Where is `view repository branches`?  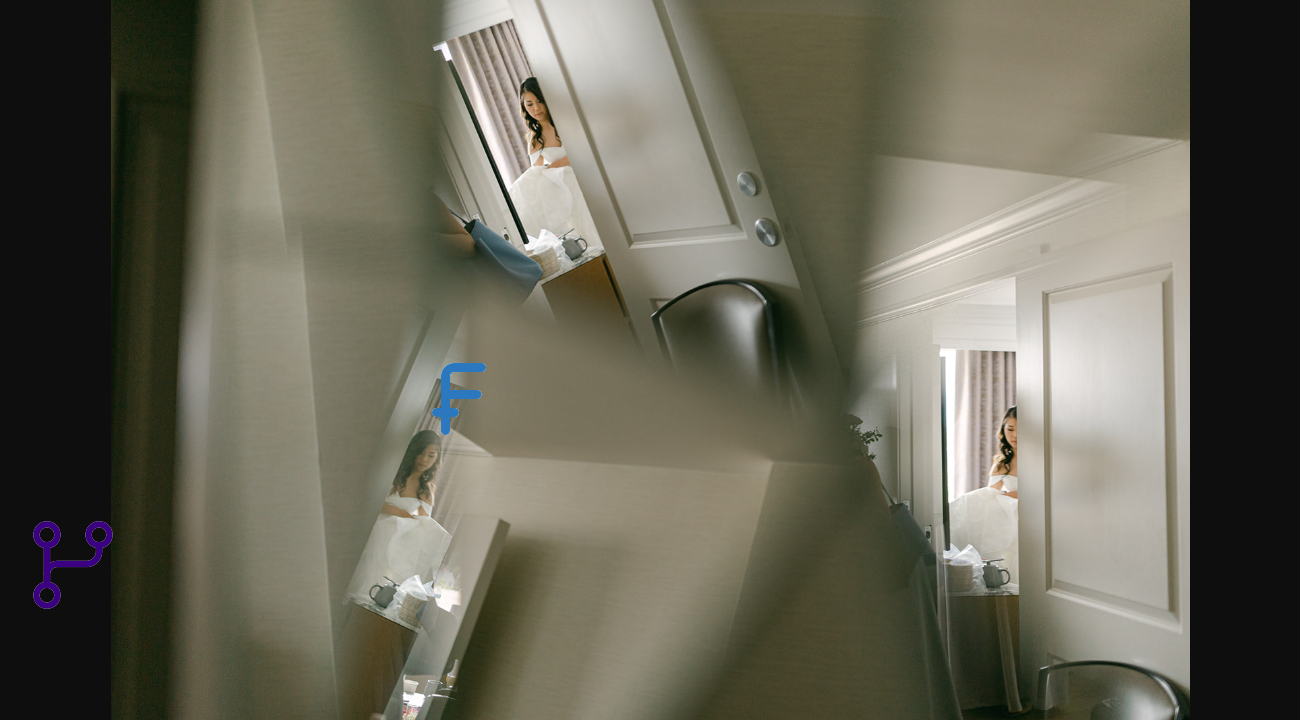
view repository branches is located at coordinates (73, 565).